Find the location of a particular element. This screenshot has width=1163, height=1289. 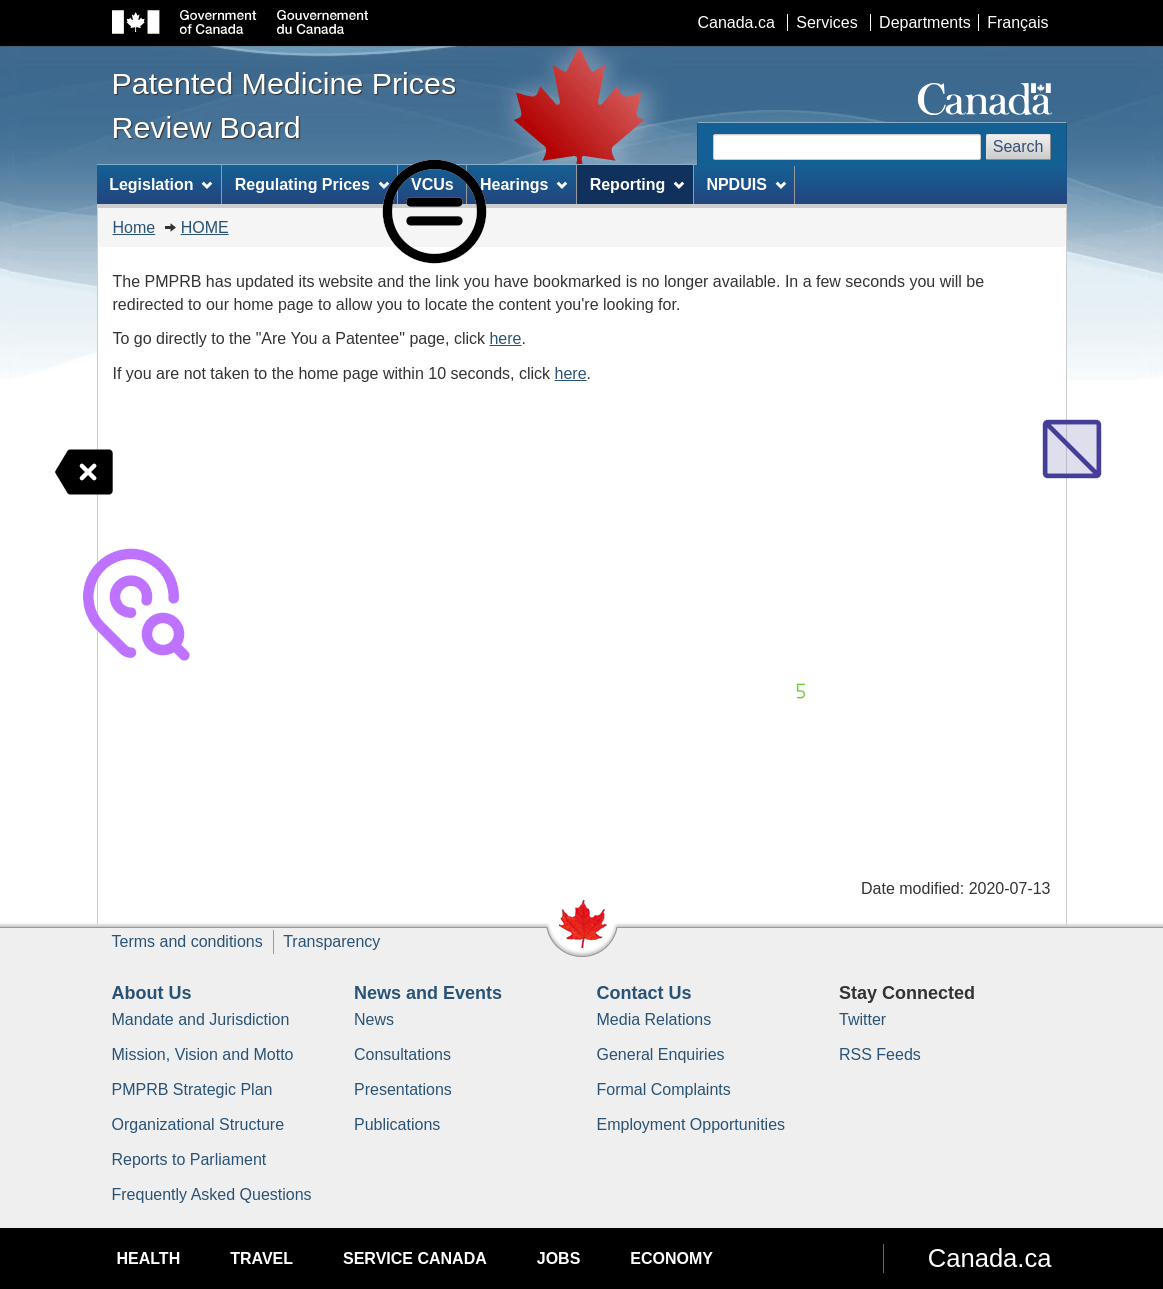

indicates equality or balanced state is located at coordinates (434, 211).